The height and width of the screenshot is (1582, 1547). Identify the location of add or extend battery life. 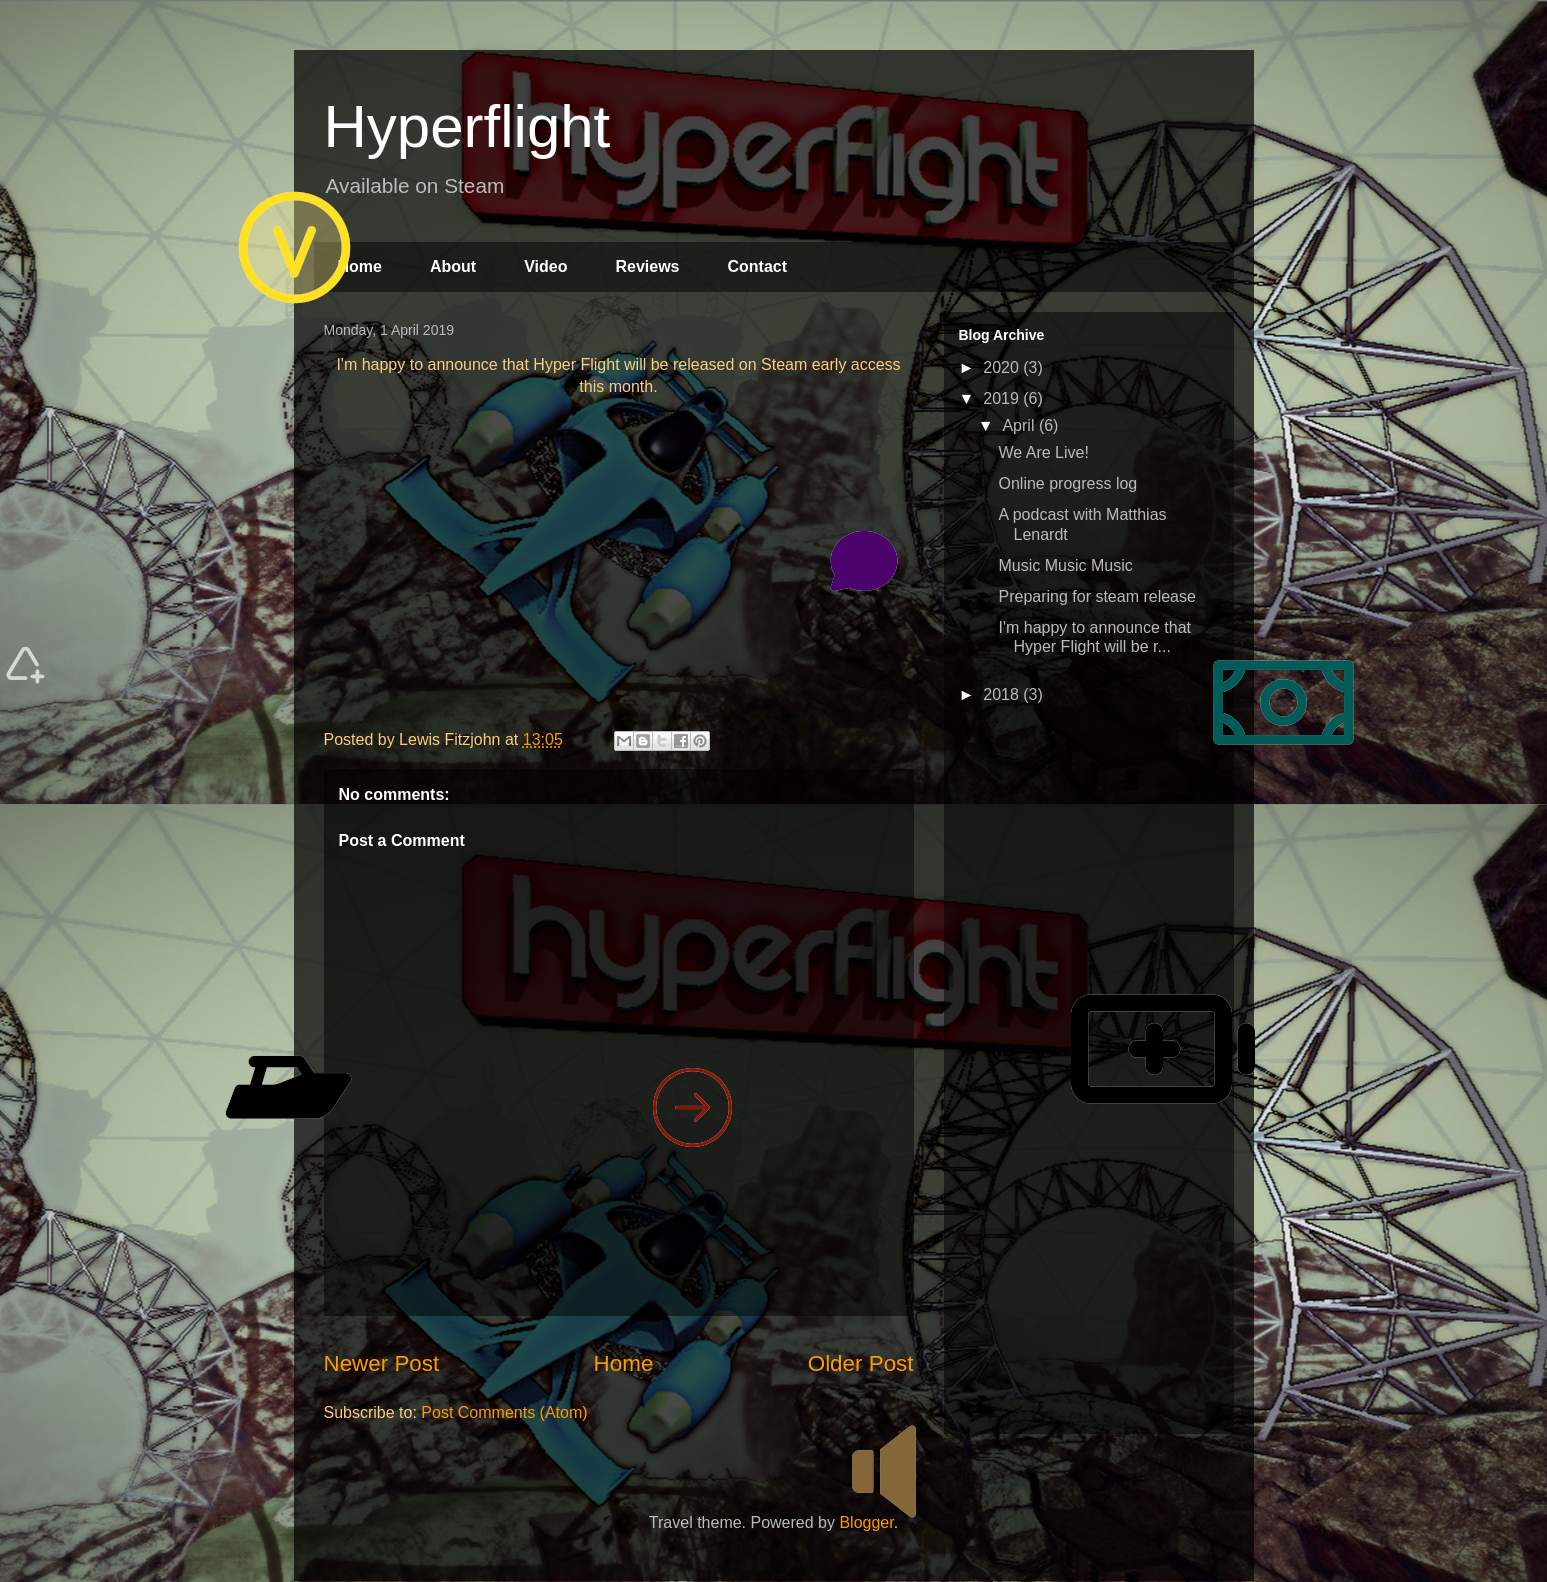
(1163, 1049).